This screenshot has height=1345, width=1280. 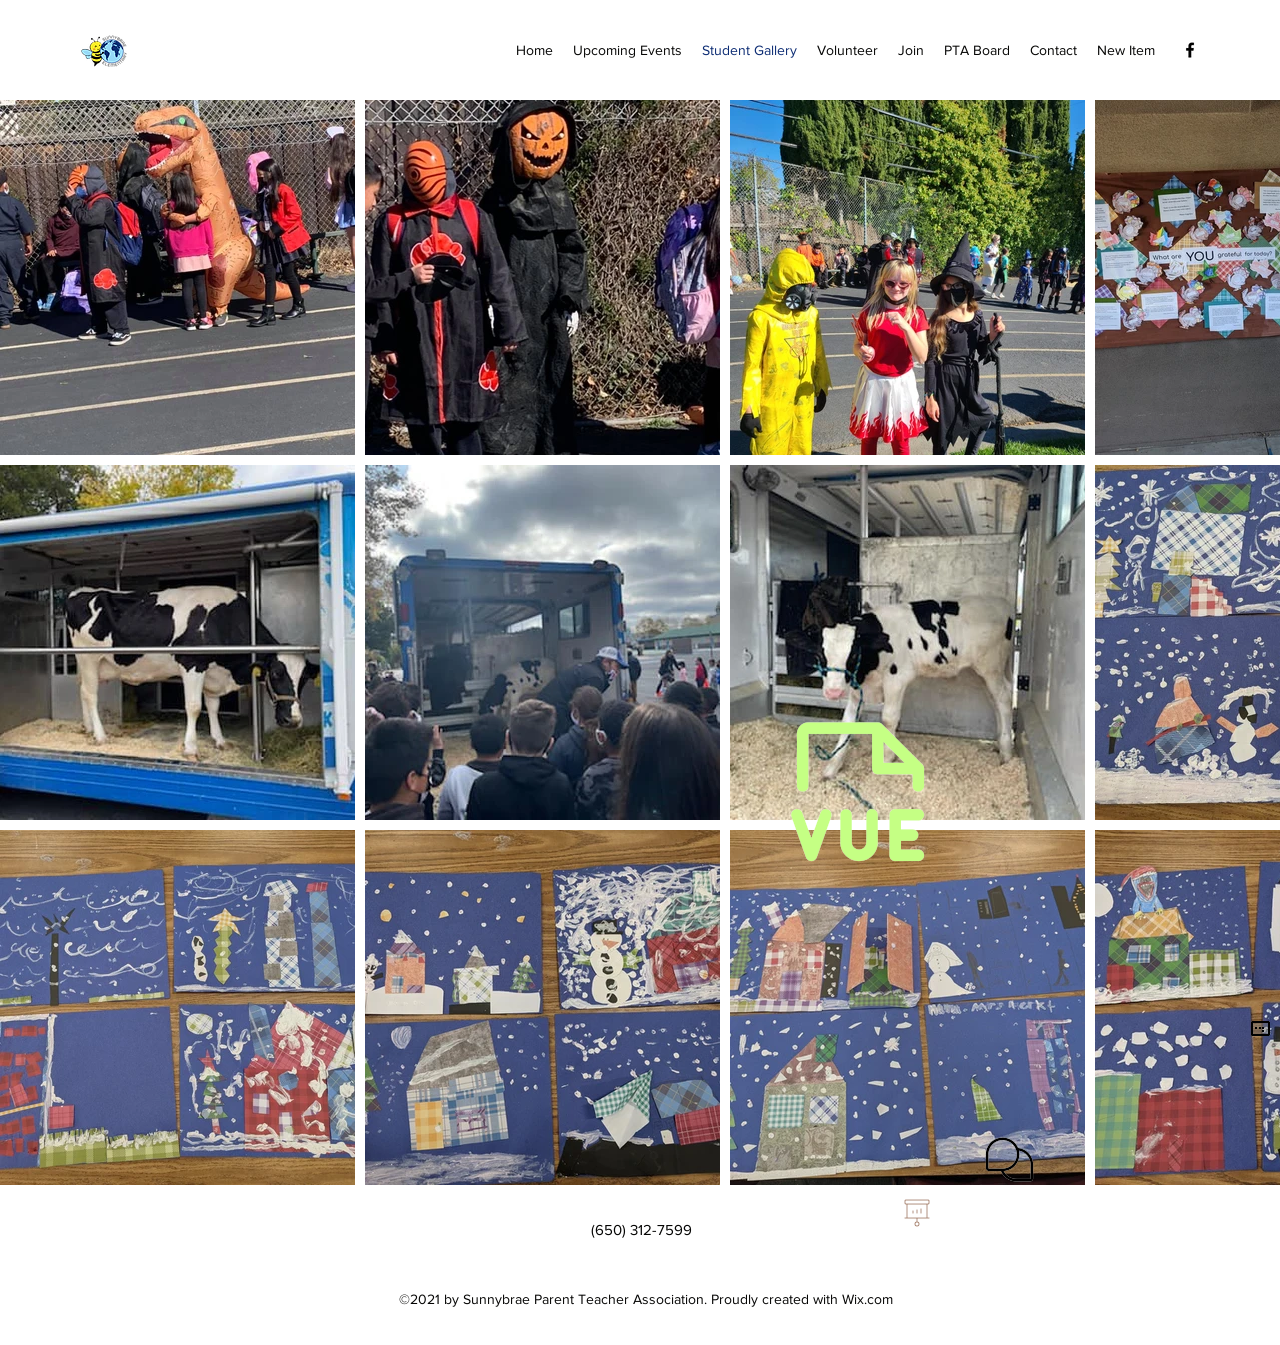 What do you see at coordinates (1260, 1028) in the screenshot?
I see `adjust image aspect ratio settings` at bounding box center [1260, 1028].